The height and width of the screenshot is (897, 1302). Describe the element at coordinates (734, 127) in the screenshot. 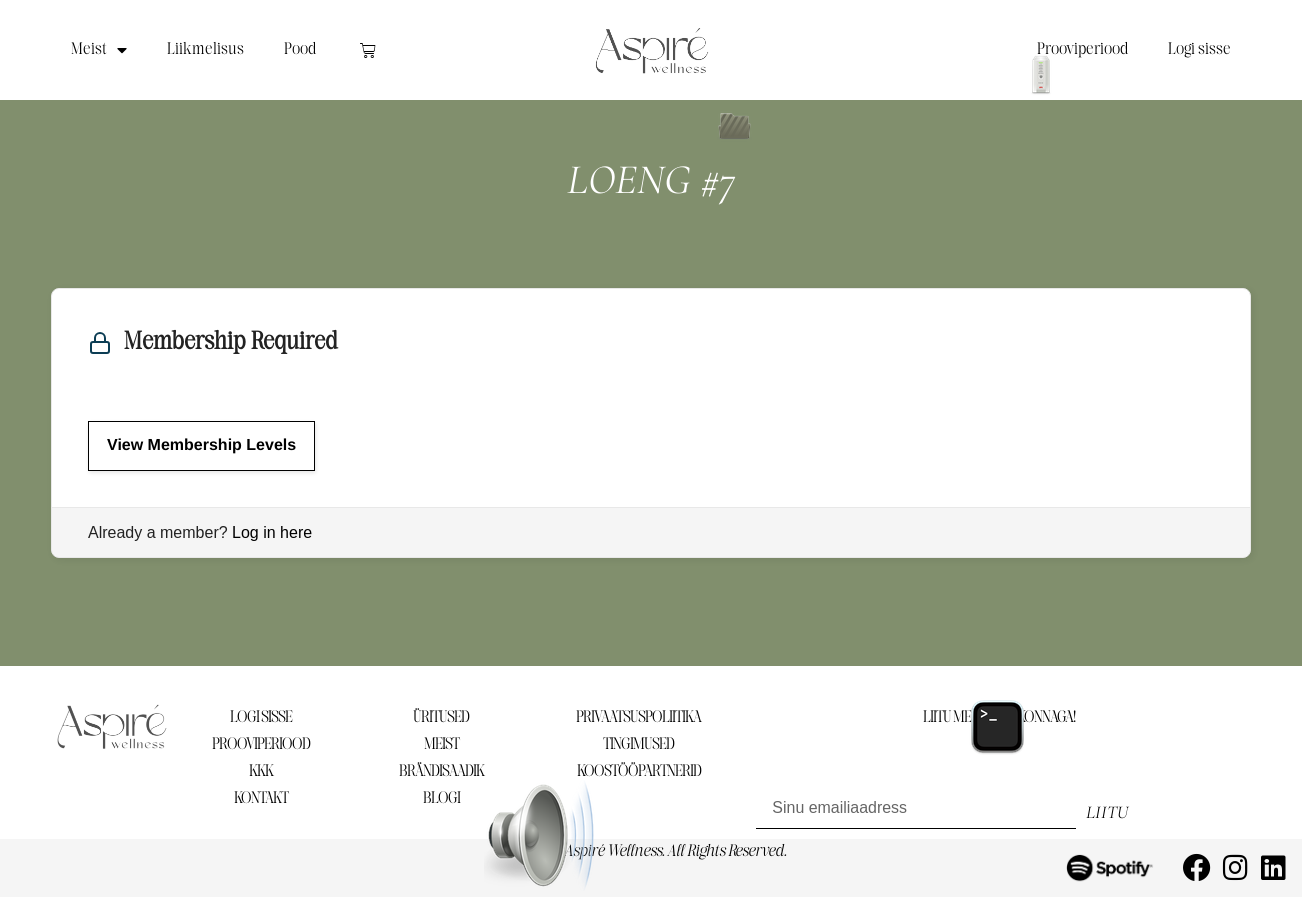

I see `indicates a folder currently being accessed or browsed` at that location.